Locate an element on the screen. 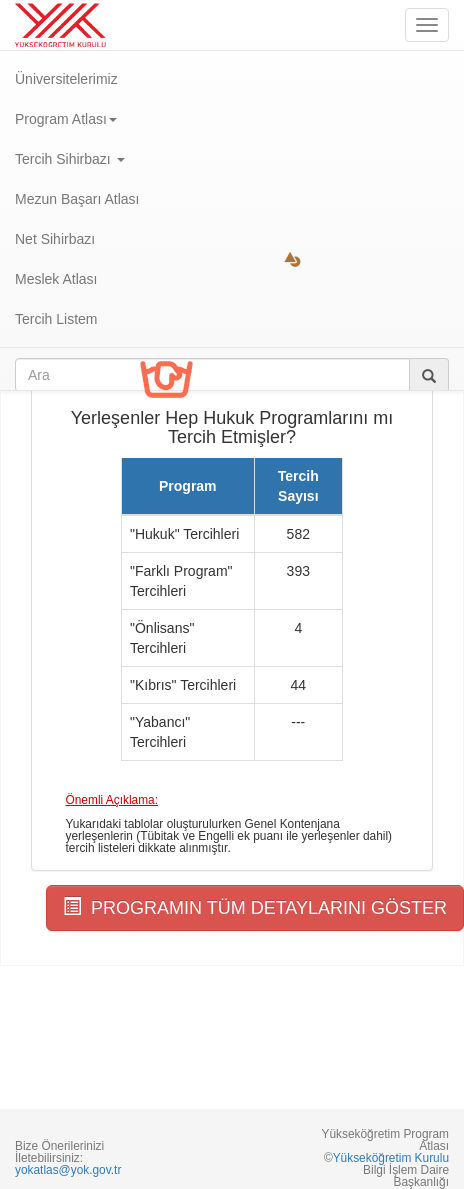 This screenshot has height=1189, width=464. wash hands reminder or hygiene indicator is located at coordinates (166, 379).